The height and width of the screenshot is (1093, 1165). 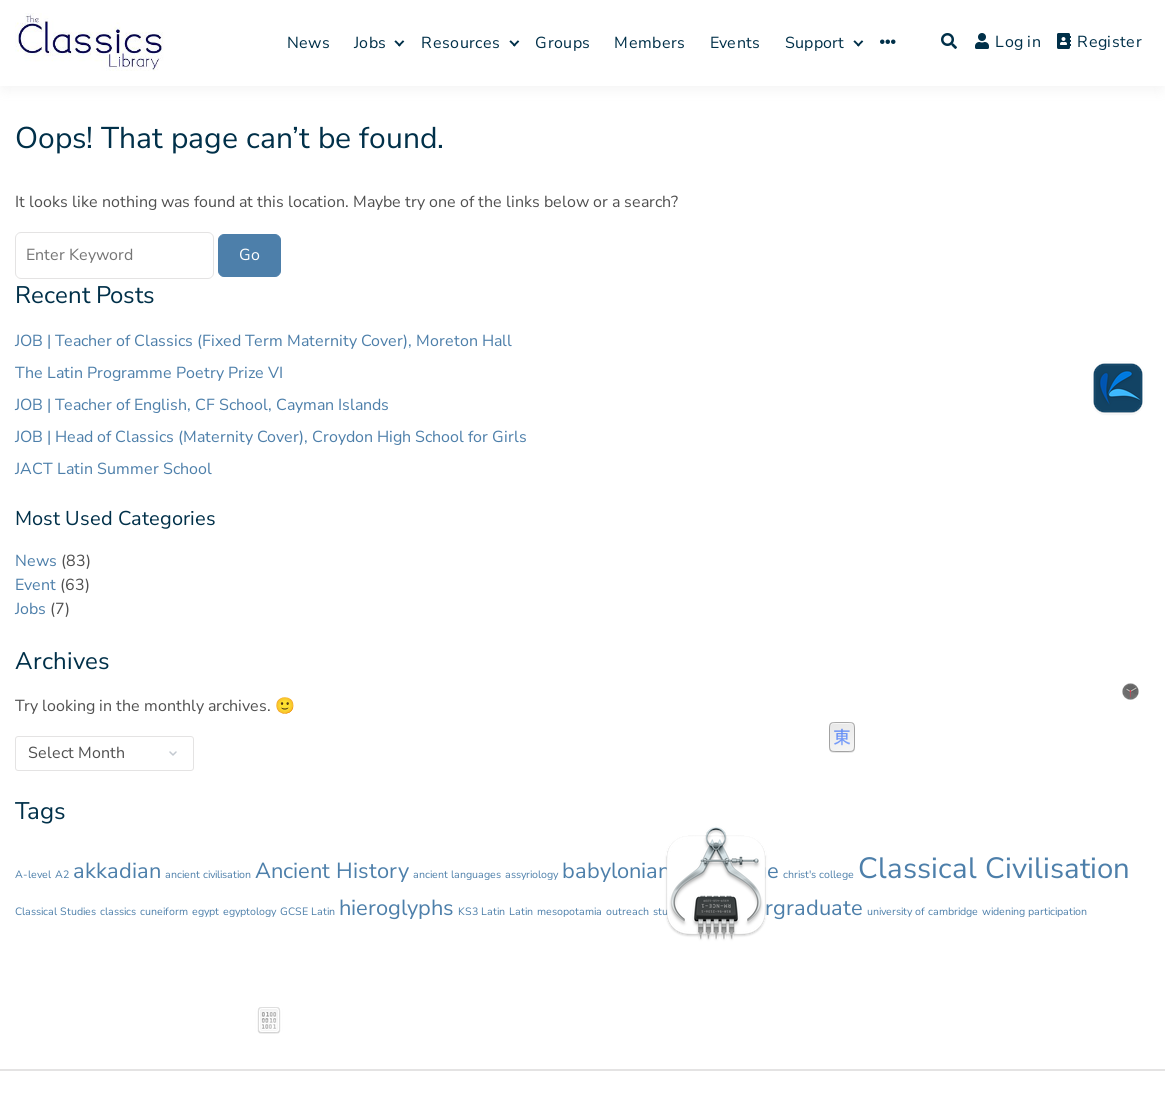 I want to click on executable or downloadable windows file, so click(x=269, y=1020).